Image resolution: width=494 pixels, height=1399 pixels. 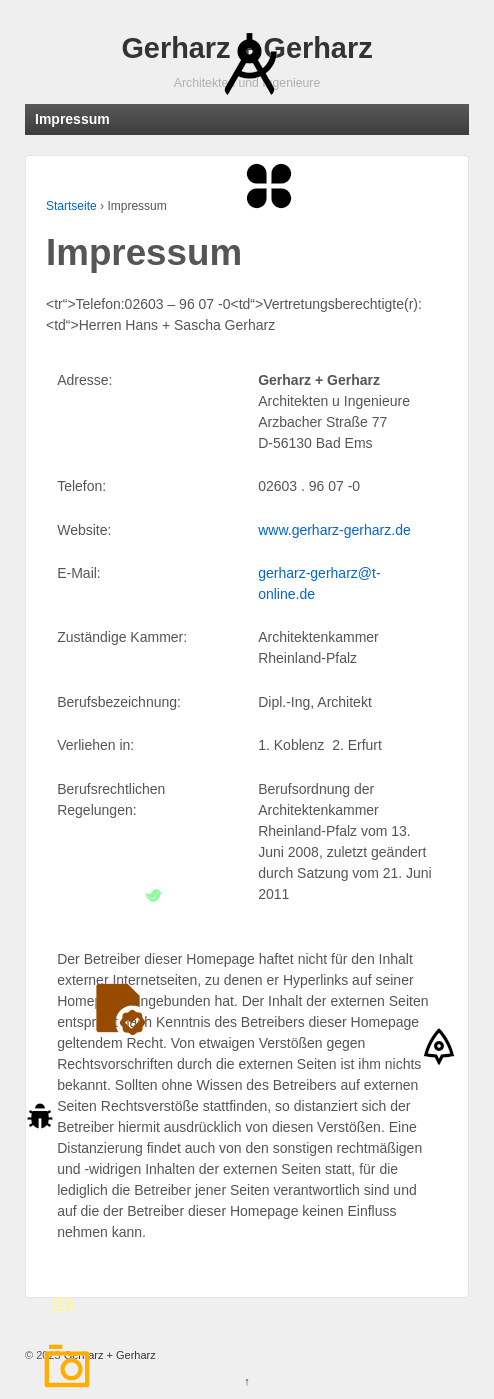 What do you see at coordinates (439, 1046) in the screenshot?
I see `launch or explore a space-themed app` at bounding box center [439, 1046].